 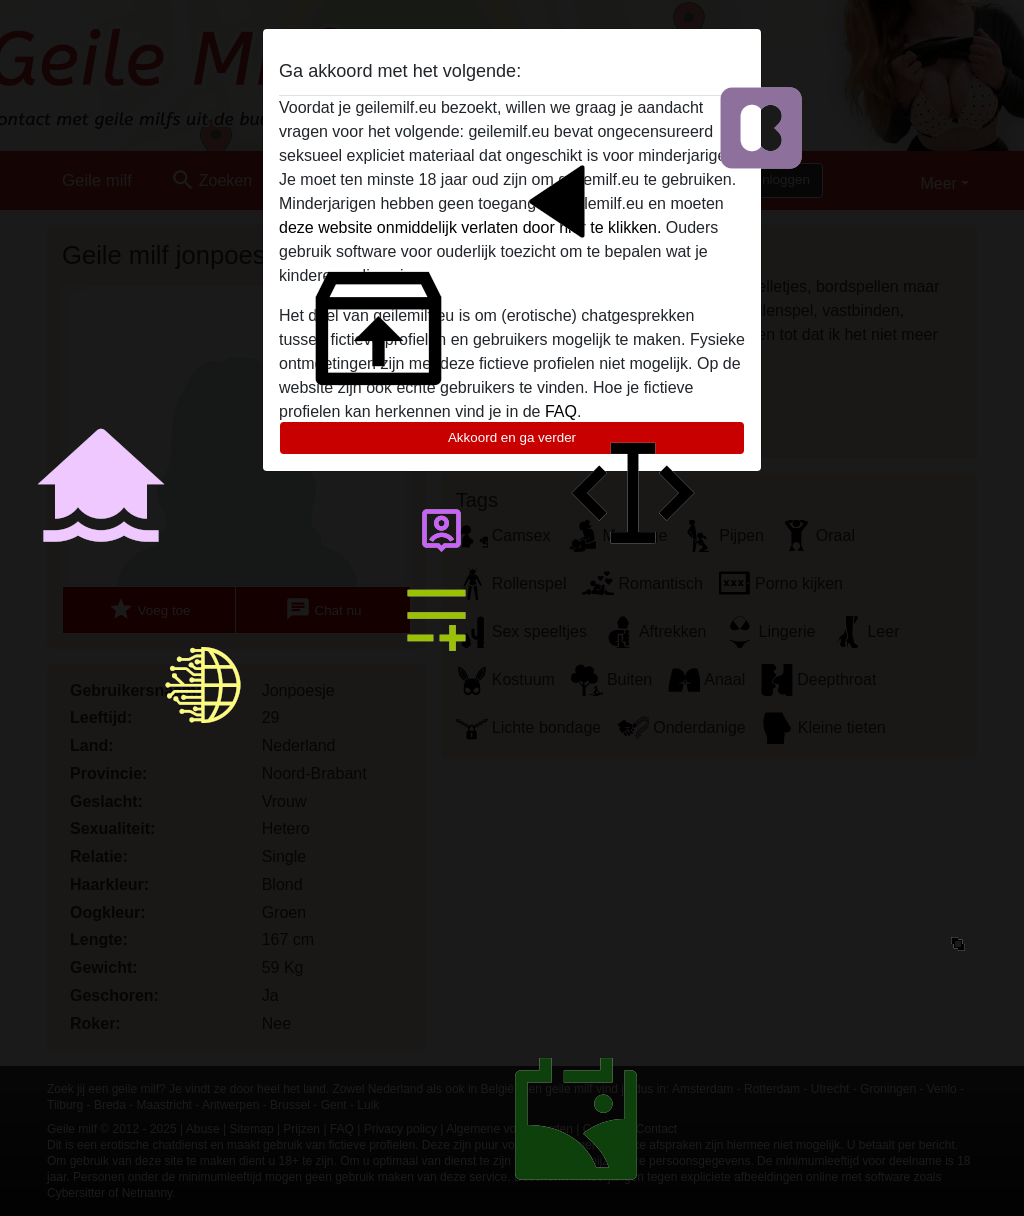 What do you see at coordinates (761, 128) in the screenshot?
I see `visit kickstarter website or app` at bounding box center [761, 128].